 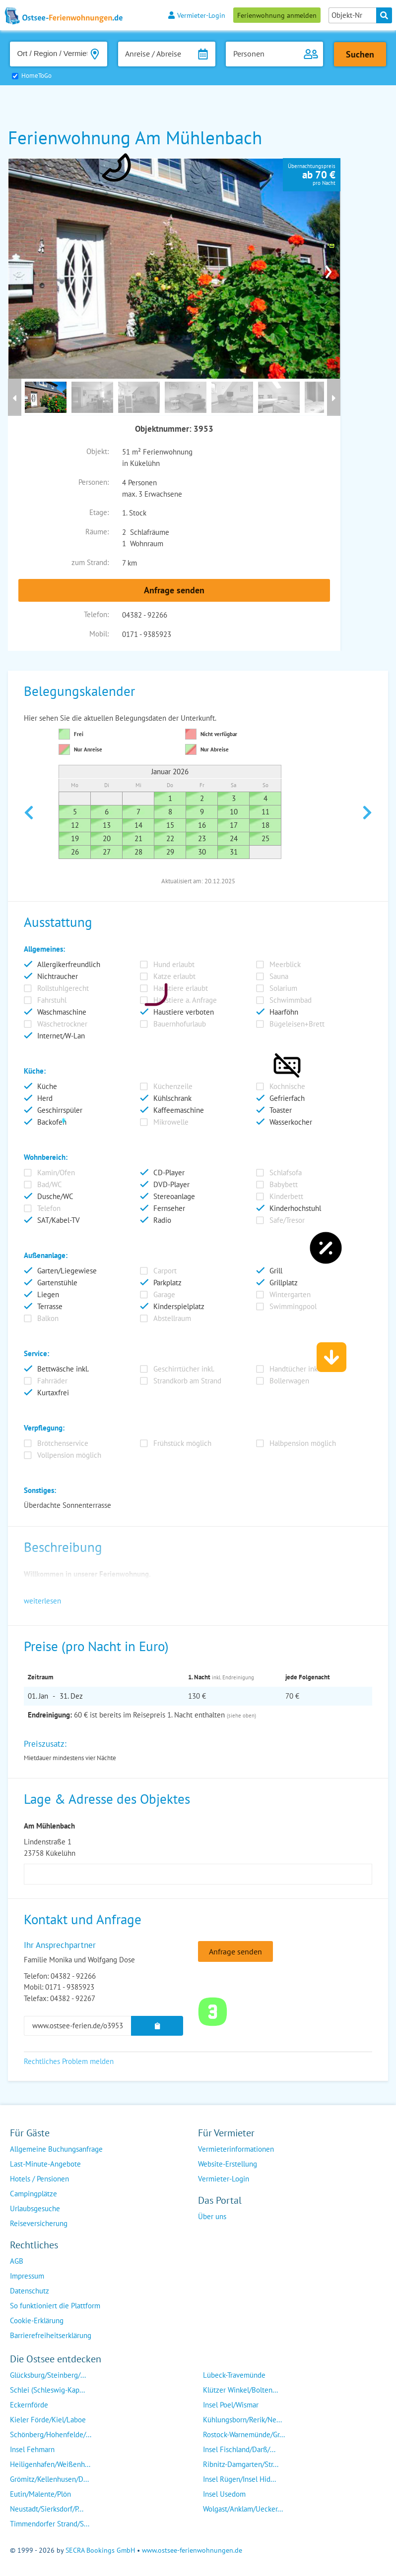 What do you see at coordinates (326, 1248) in the screenshot?
I see `view discount or percentage-based promotion` at bounding box center [326, 1248].